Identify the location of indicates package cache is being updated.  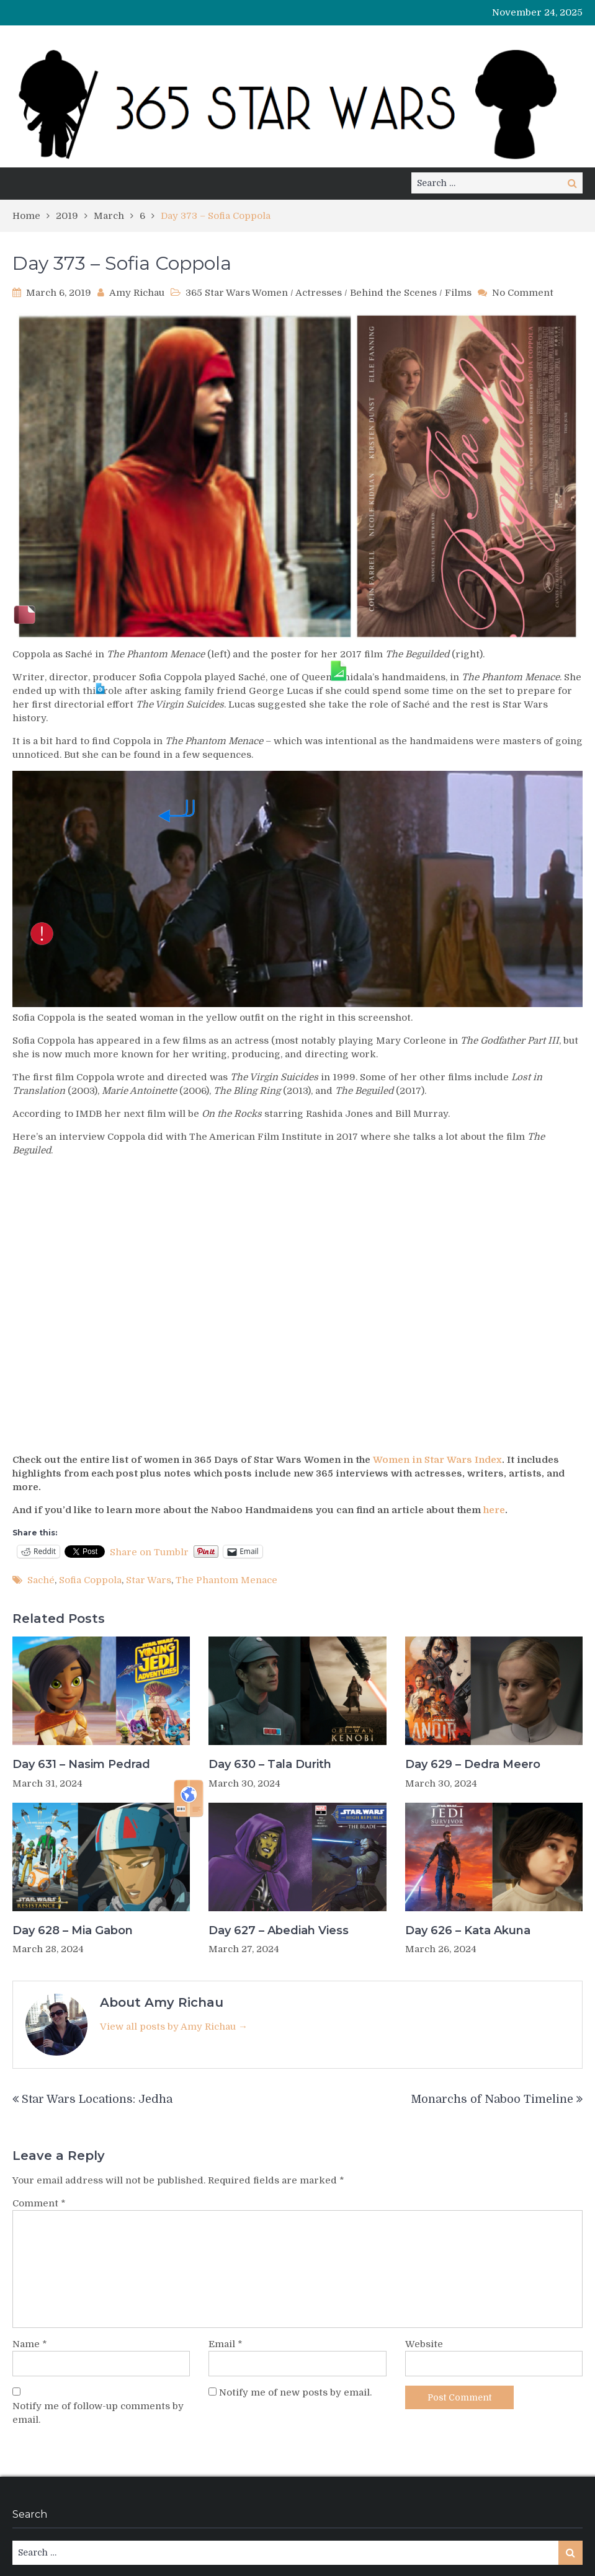
(189, 1798).